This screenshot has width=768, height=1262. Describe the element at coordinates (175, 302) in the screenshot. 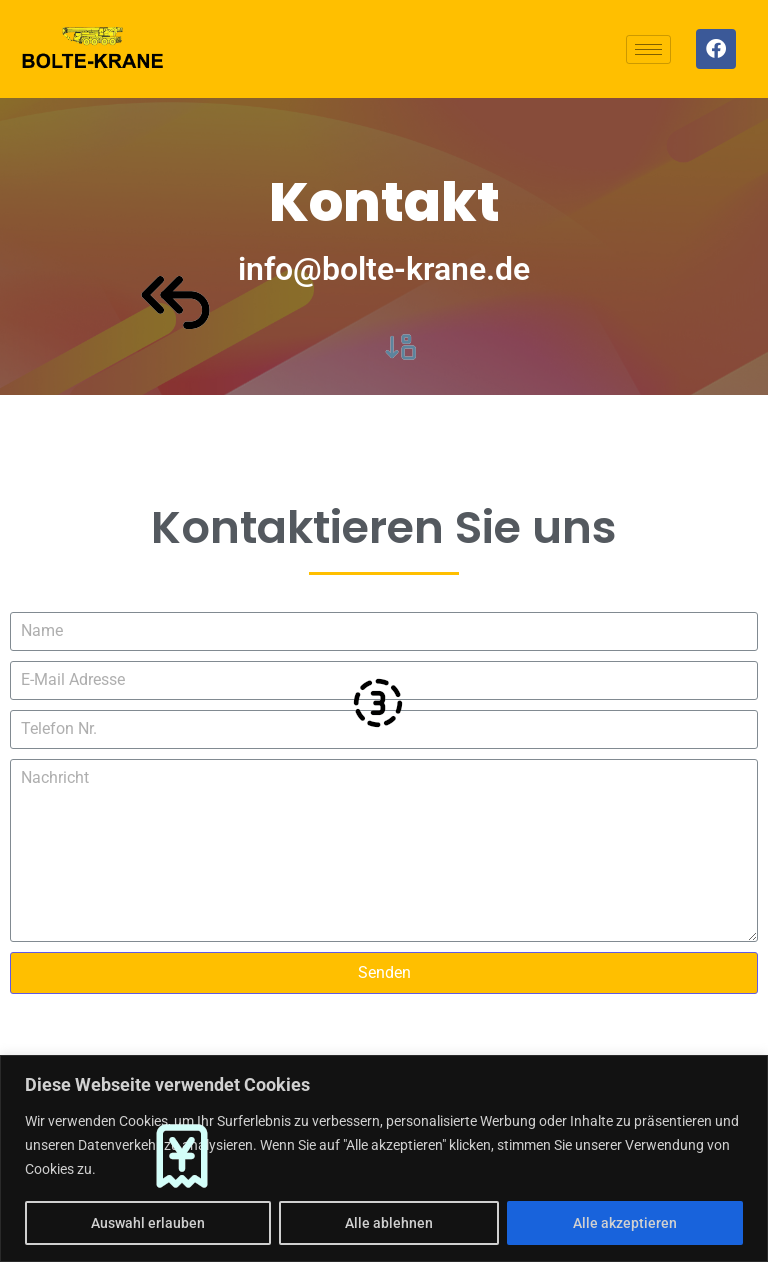

I see `undo multiple actions` at that location.